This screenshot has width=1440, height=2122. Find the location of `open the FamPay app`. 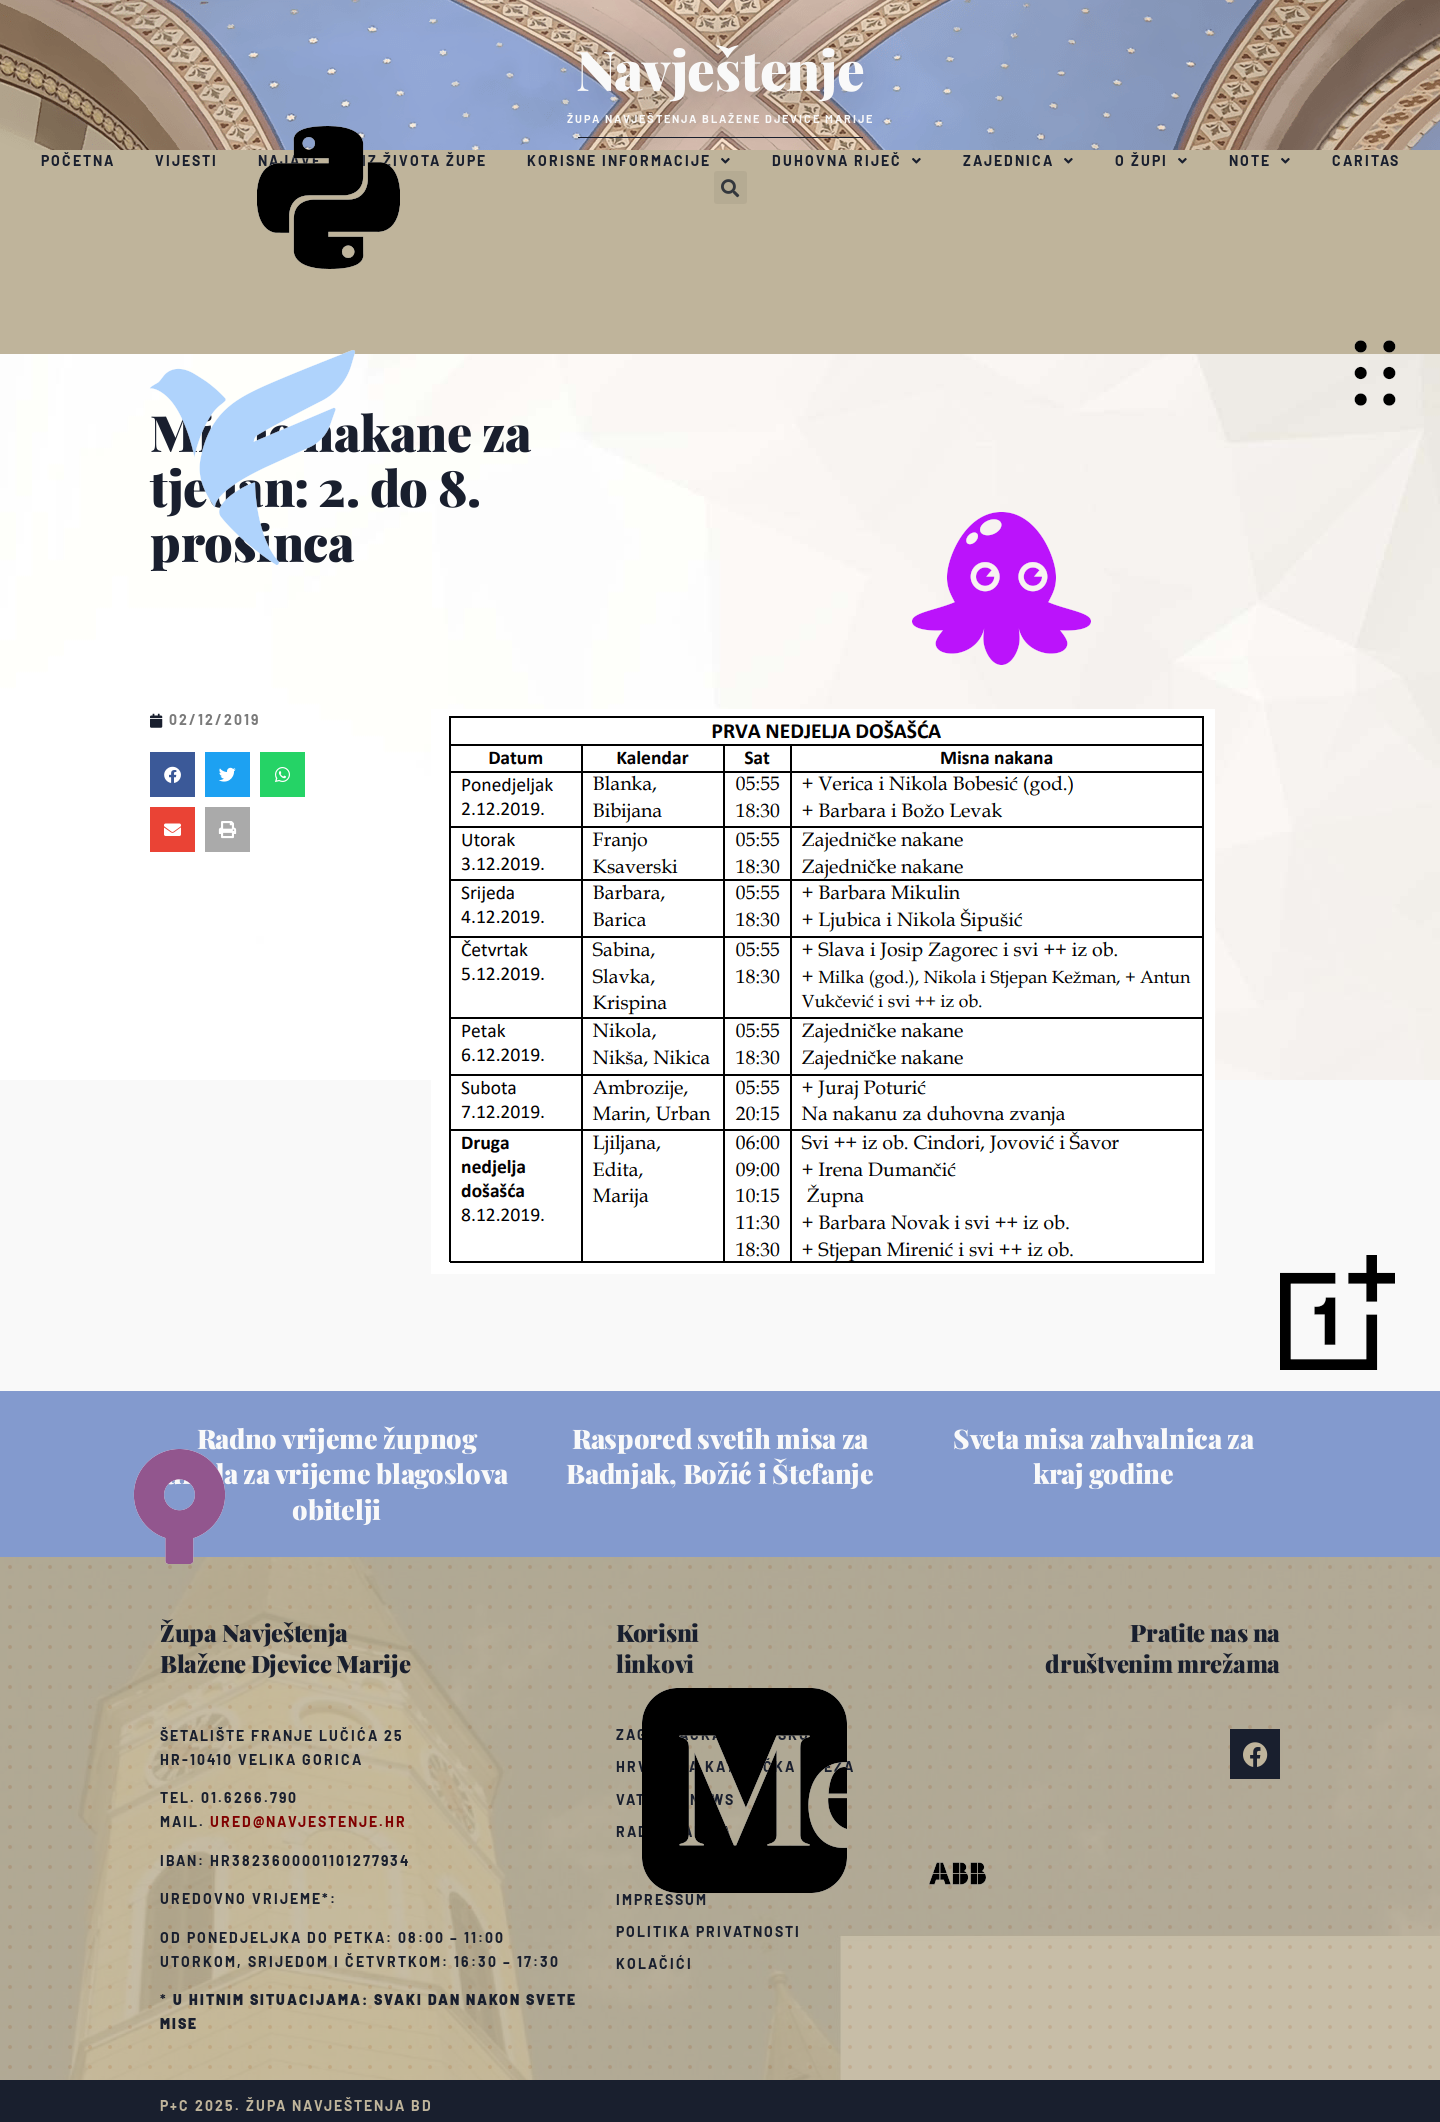

open the FamPay app is located at coordinates (252, 457).